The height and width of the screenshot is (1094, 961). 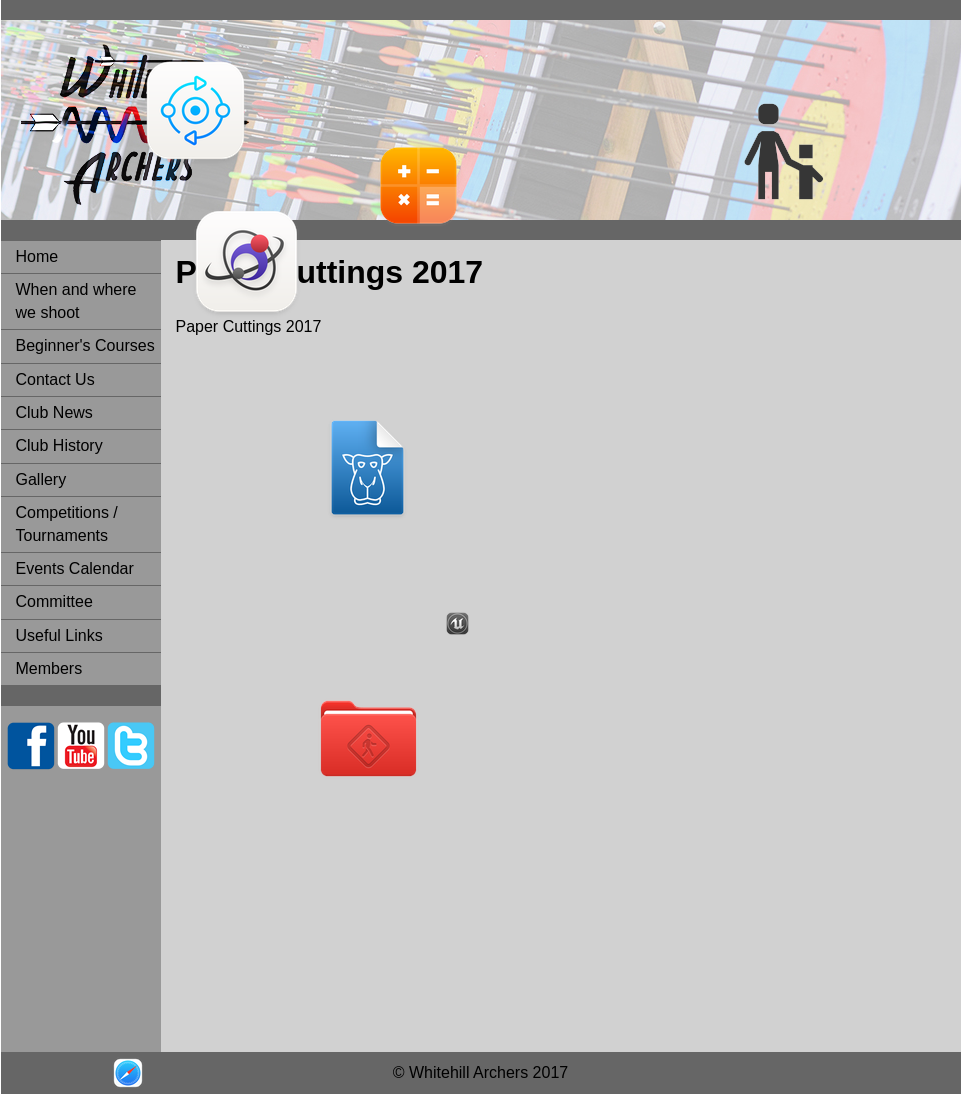 What do you see at coordinates (195, 110) in the screenshot?
I see `open coolero cooling system control app` at bounding box center [195, 110].